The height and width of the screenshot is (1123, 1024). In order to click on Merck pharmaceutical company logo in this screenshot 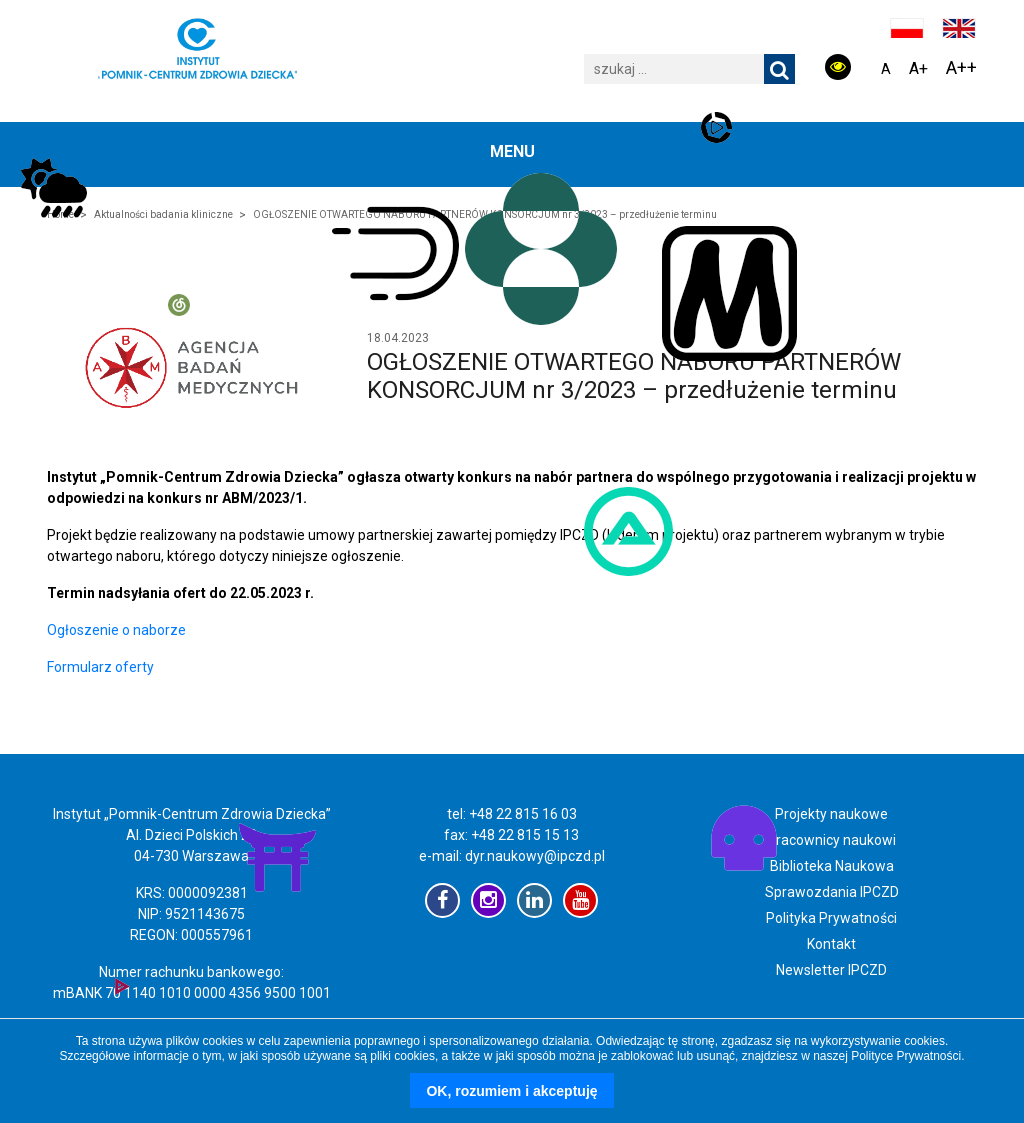, I will do `click(541, 249)`.